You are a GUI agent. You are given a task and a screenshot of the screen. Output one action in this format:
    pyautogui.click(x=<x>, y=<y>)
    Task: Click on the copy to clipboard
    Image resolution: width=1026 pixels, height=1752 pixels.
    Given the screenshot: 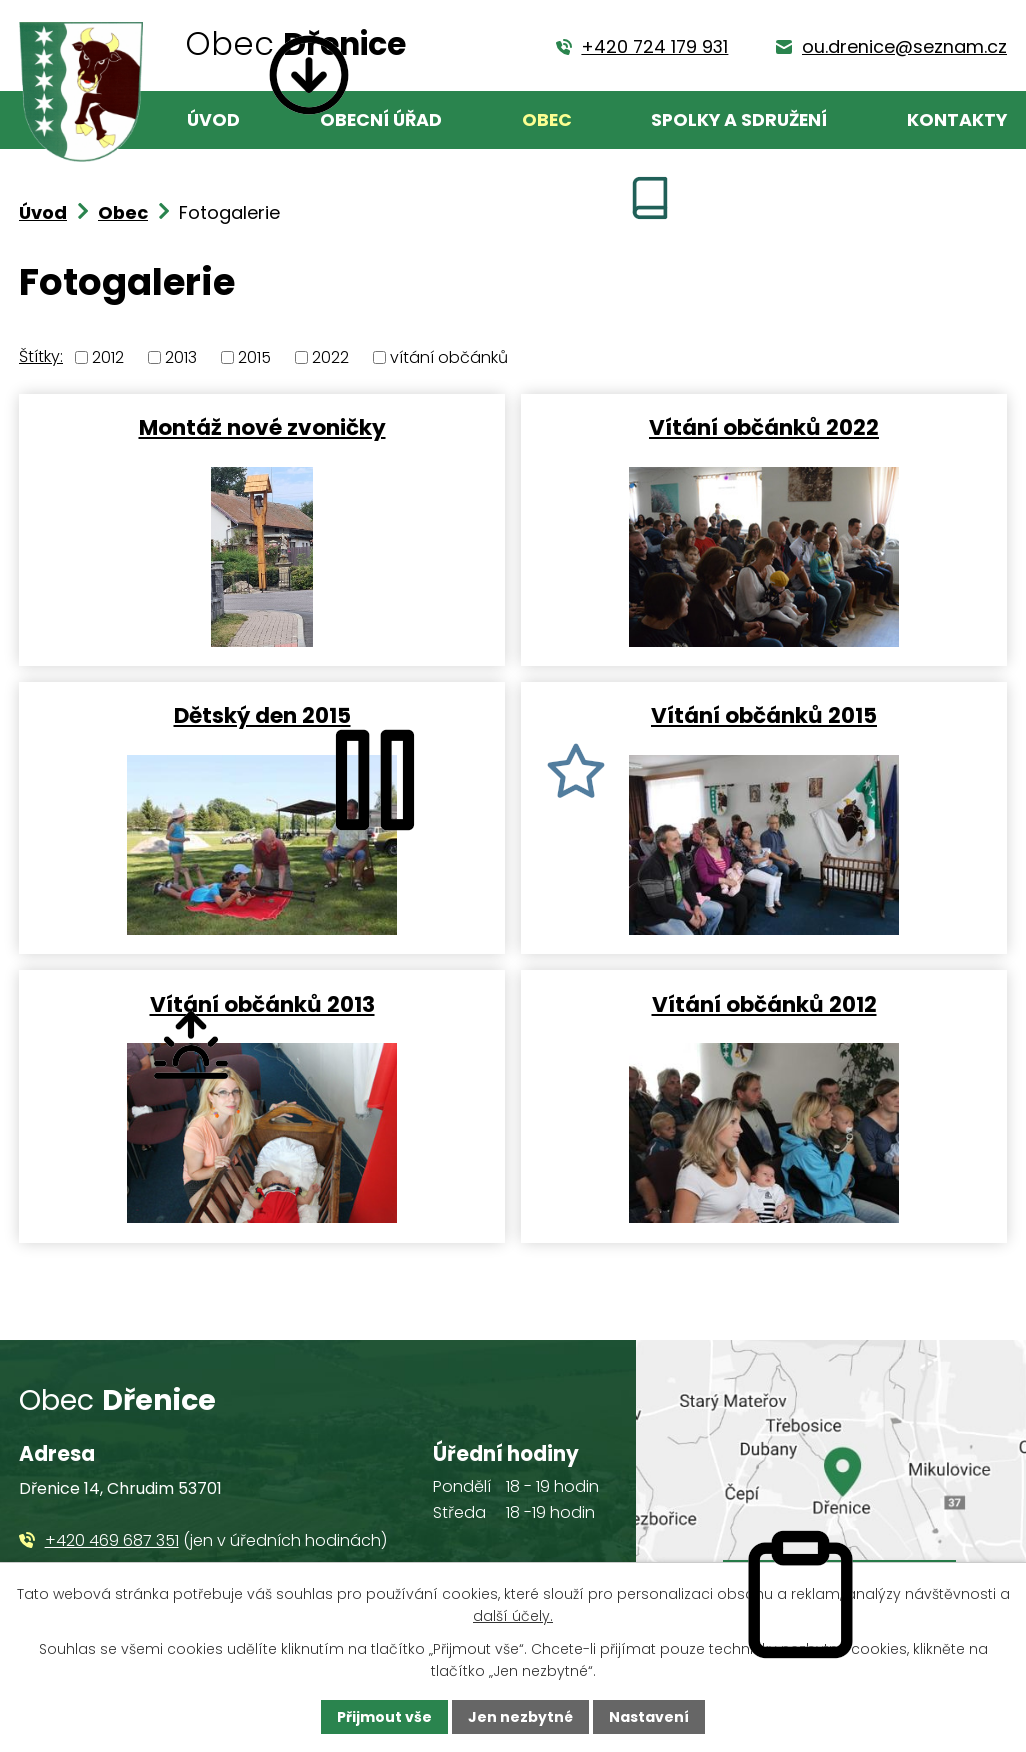 What is the action you would take?
    pyautogui.click(x=800, y=1594)
    